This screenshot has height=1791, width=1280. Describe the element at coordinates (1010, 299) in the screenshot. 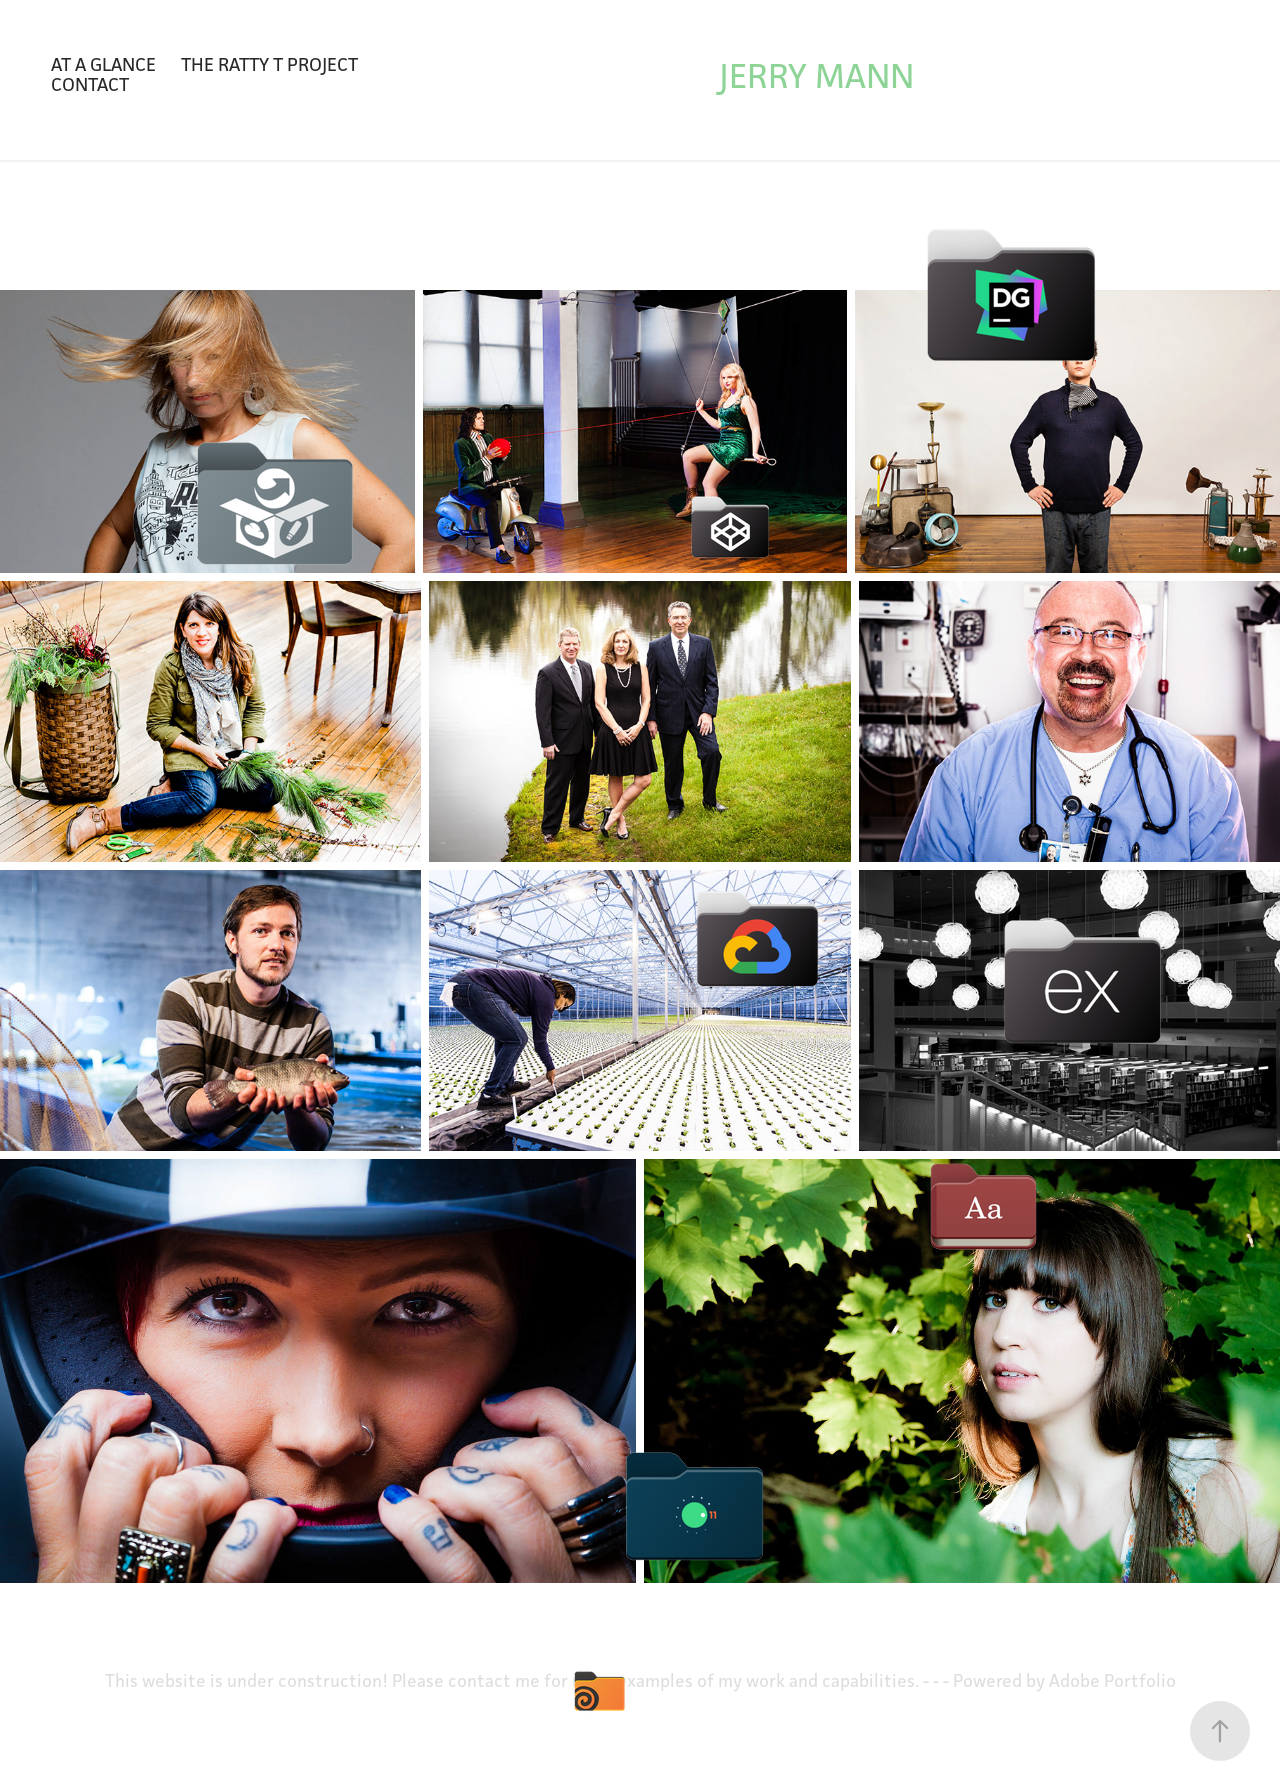

I see `open JetBrains DataGrip project folder` at that location.